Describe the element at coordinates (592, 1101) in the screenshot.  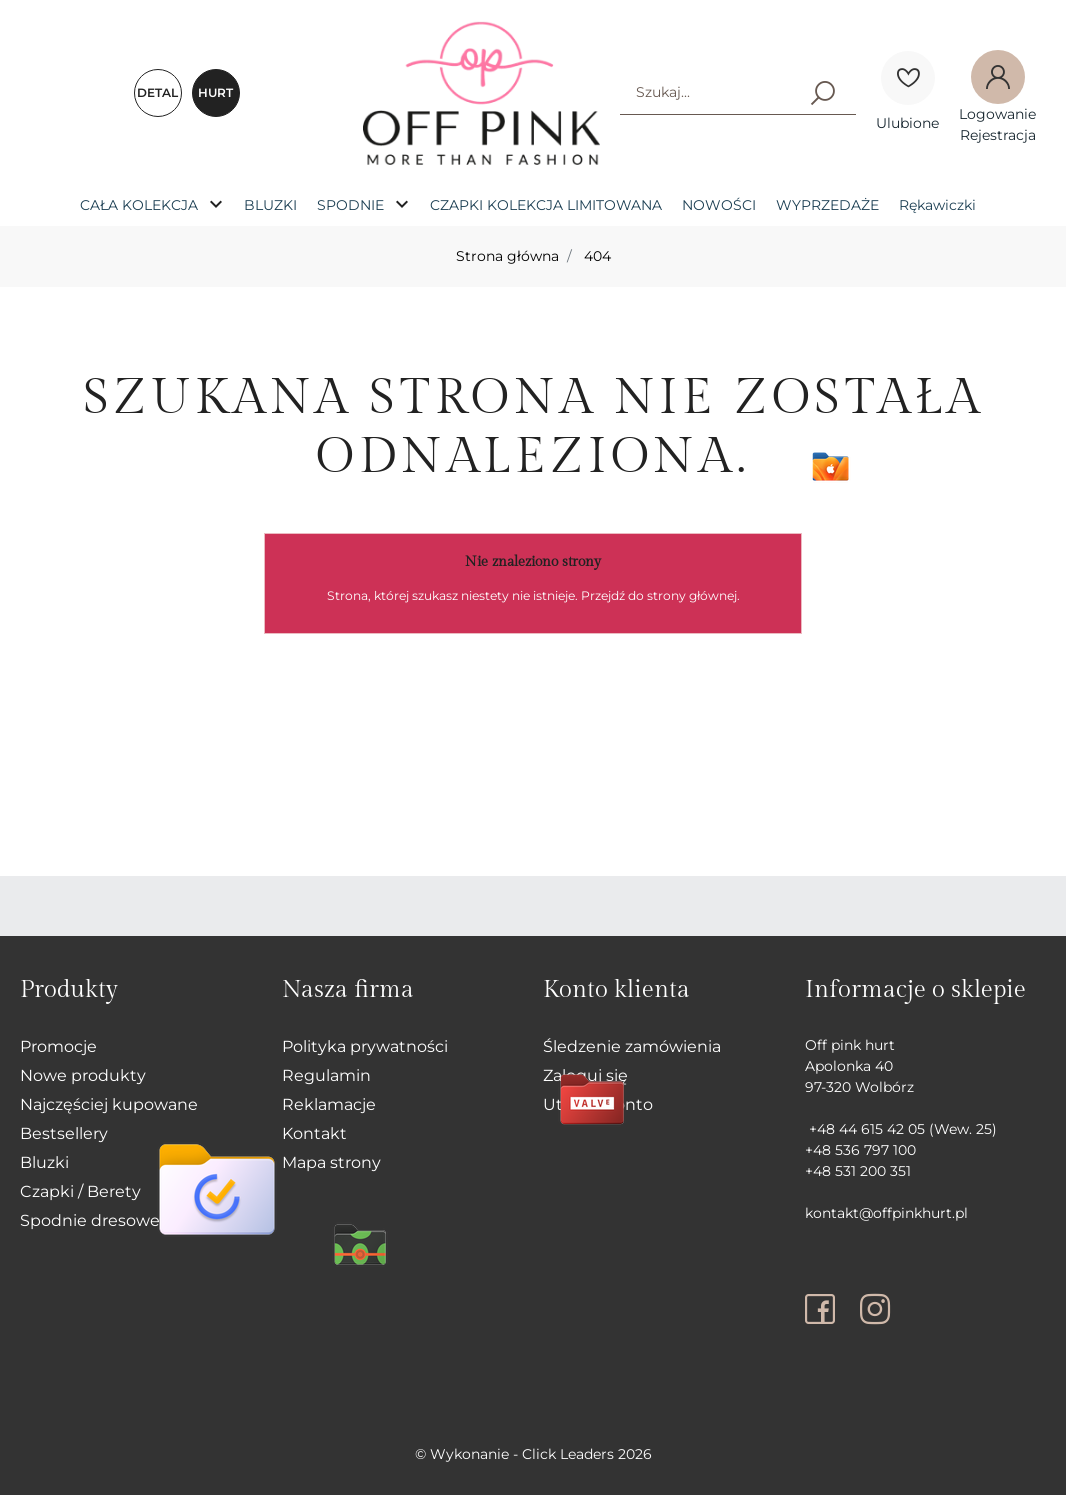
I see `folder containing Valve games or Steam content` at that location.